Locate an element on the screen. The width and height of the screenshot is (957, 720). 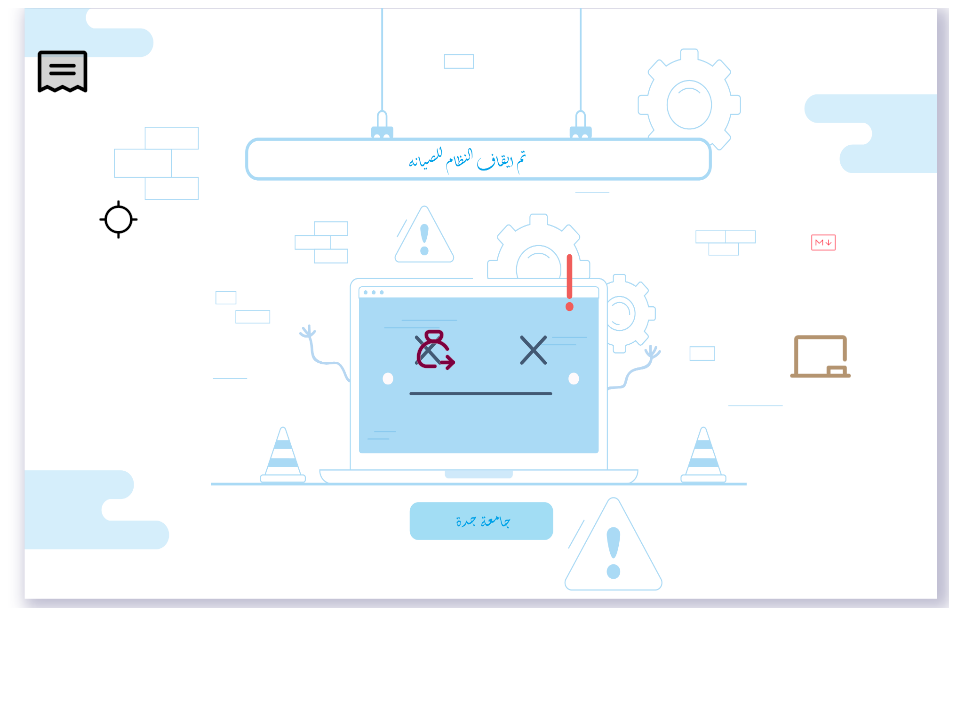
center map on current location is located at coordinates (118, 219).